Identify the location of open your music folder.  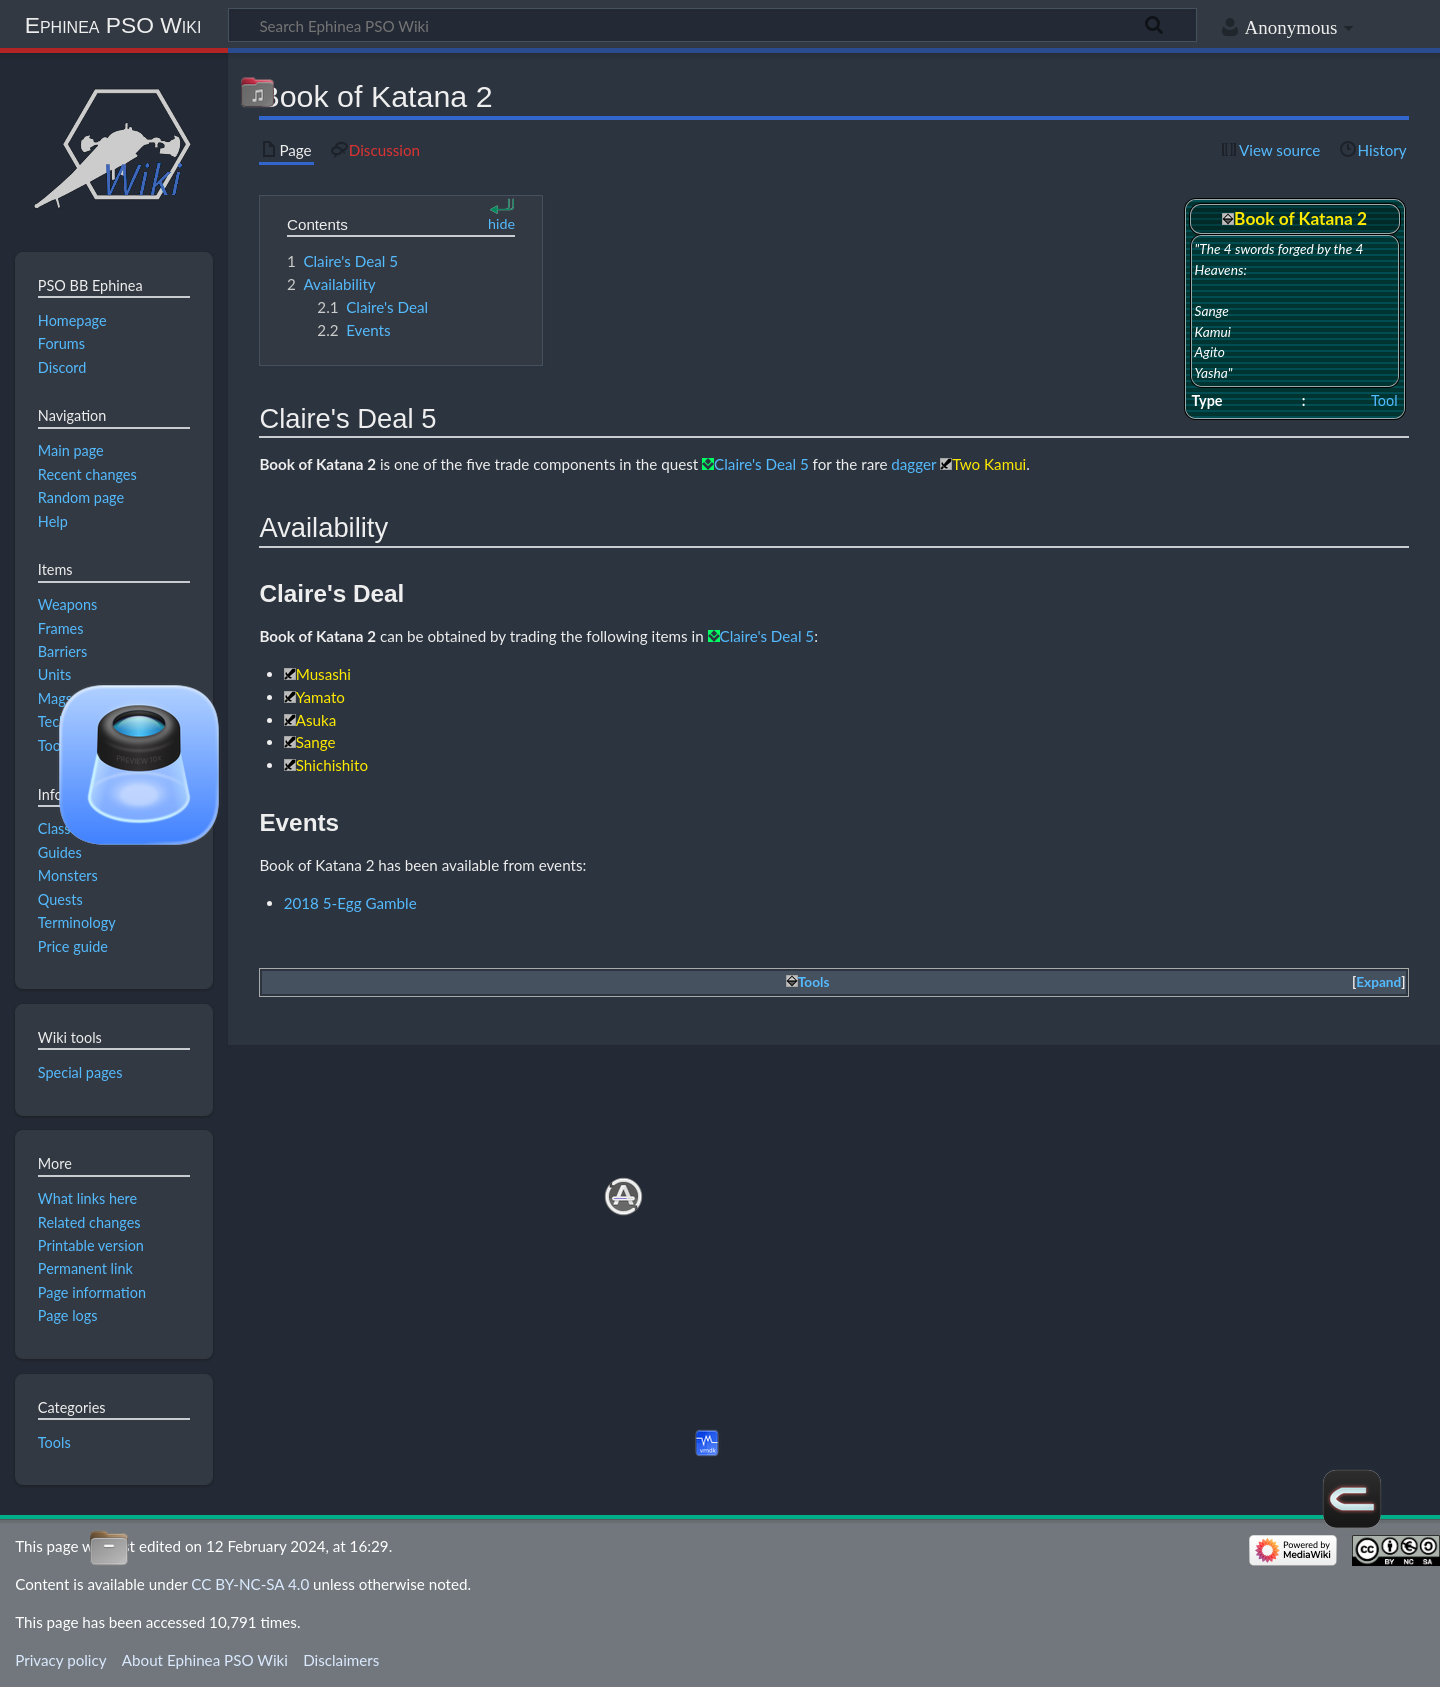
(257, 91).